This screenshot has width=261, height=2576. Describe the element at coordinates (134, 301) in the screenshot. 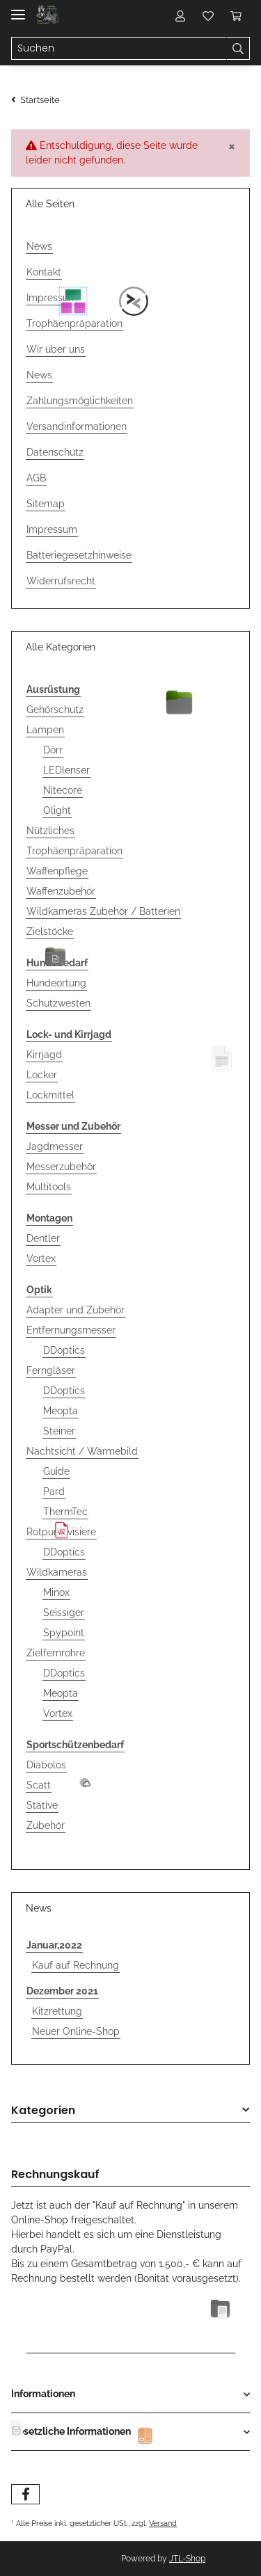

I see `open remmina remote desktop client` at that location.